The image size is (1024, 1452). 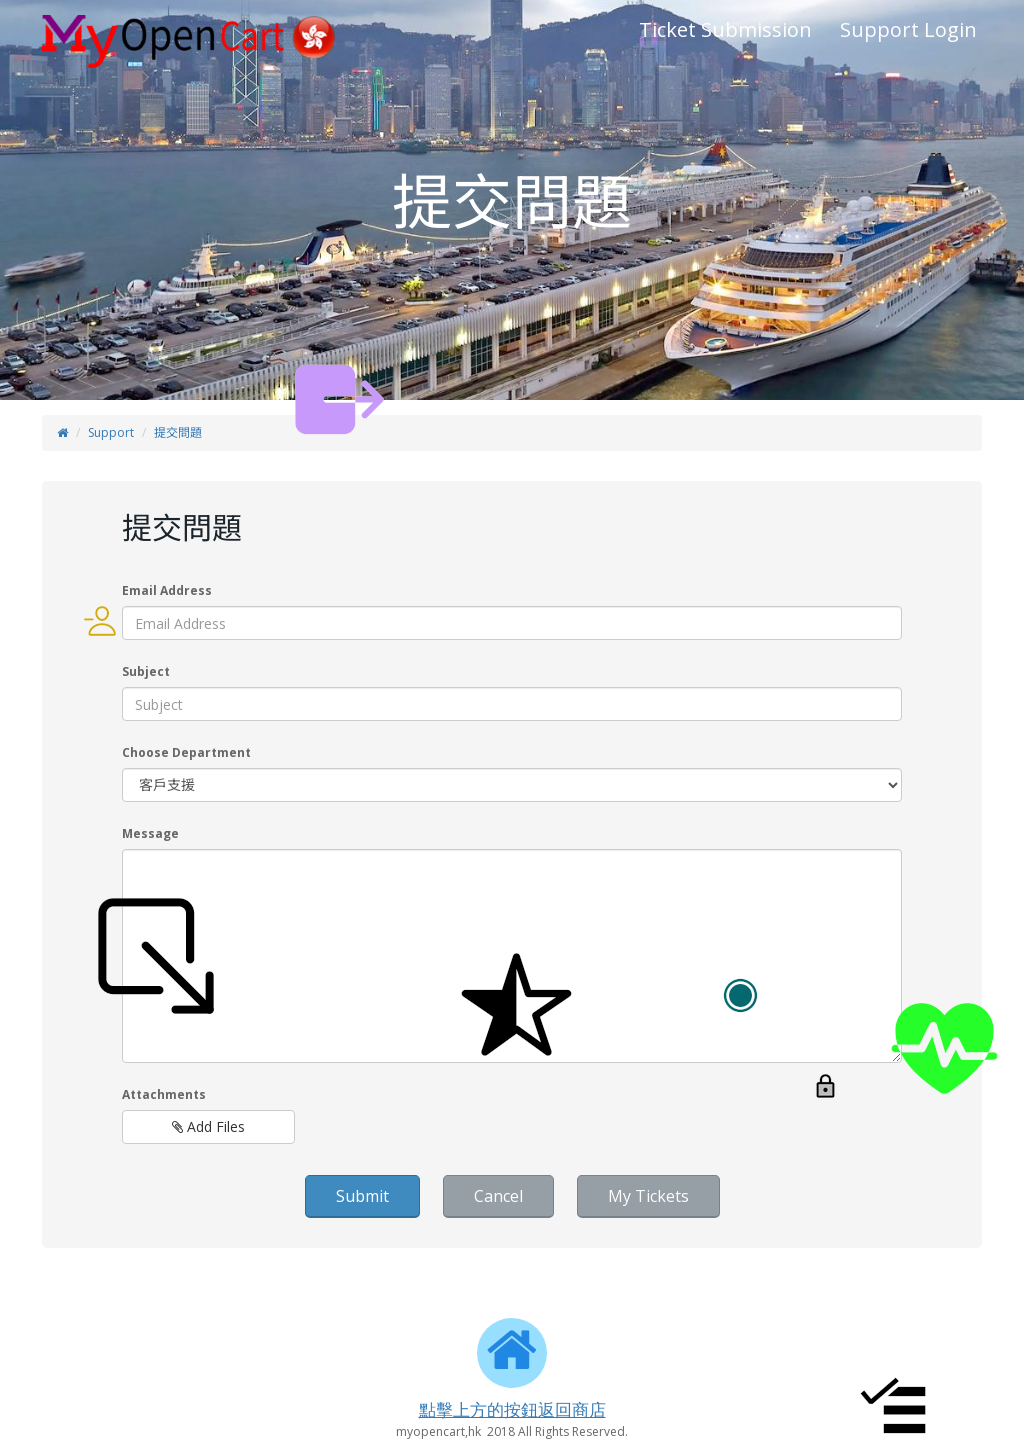 What do you see at coordinates (825, 1086) in the screenshot?
I see `indicates a secure connection` at bounding box center [825, 1086].